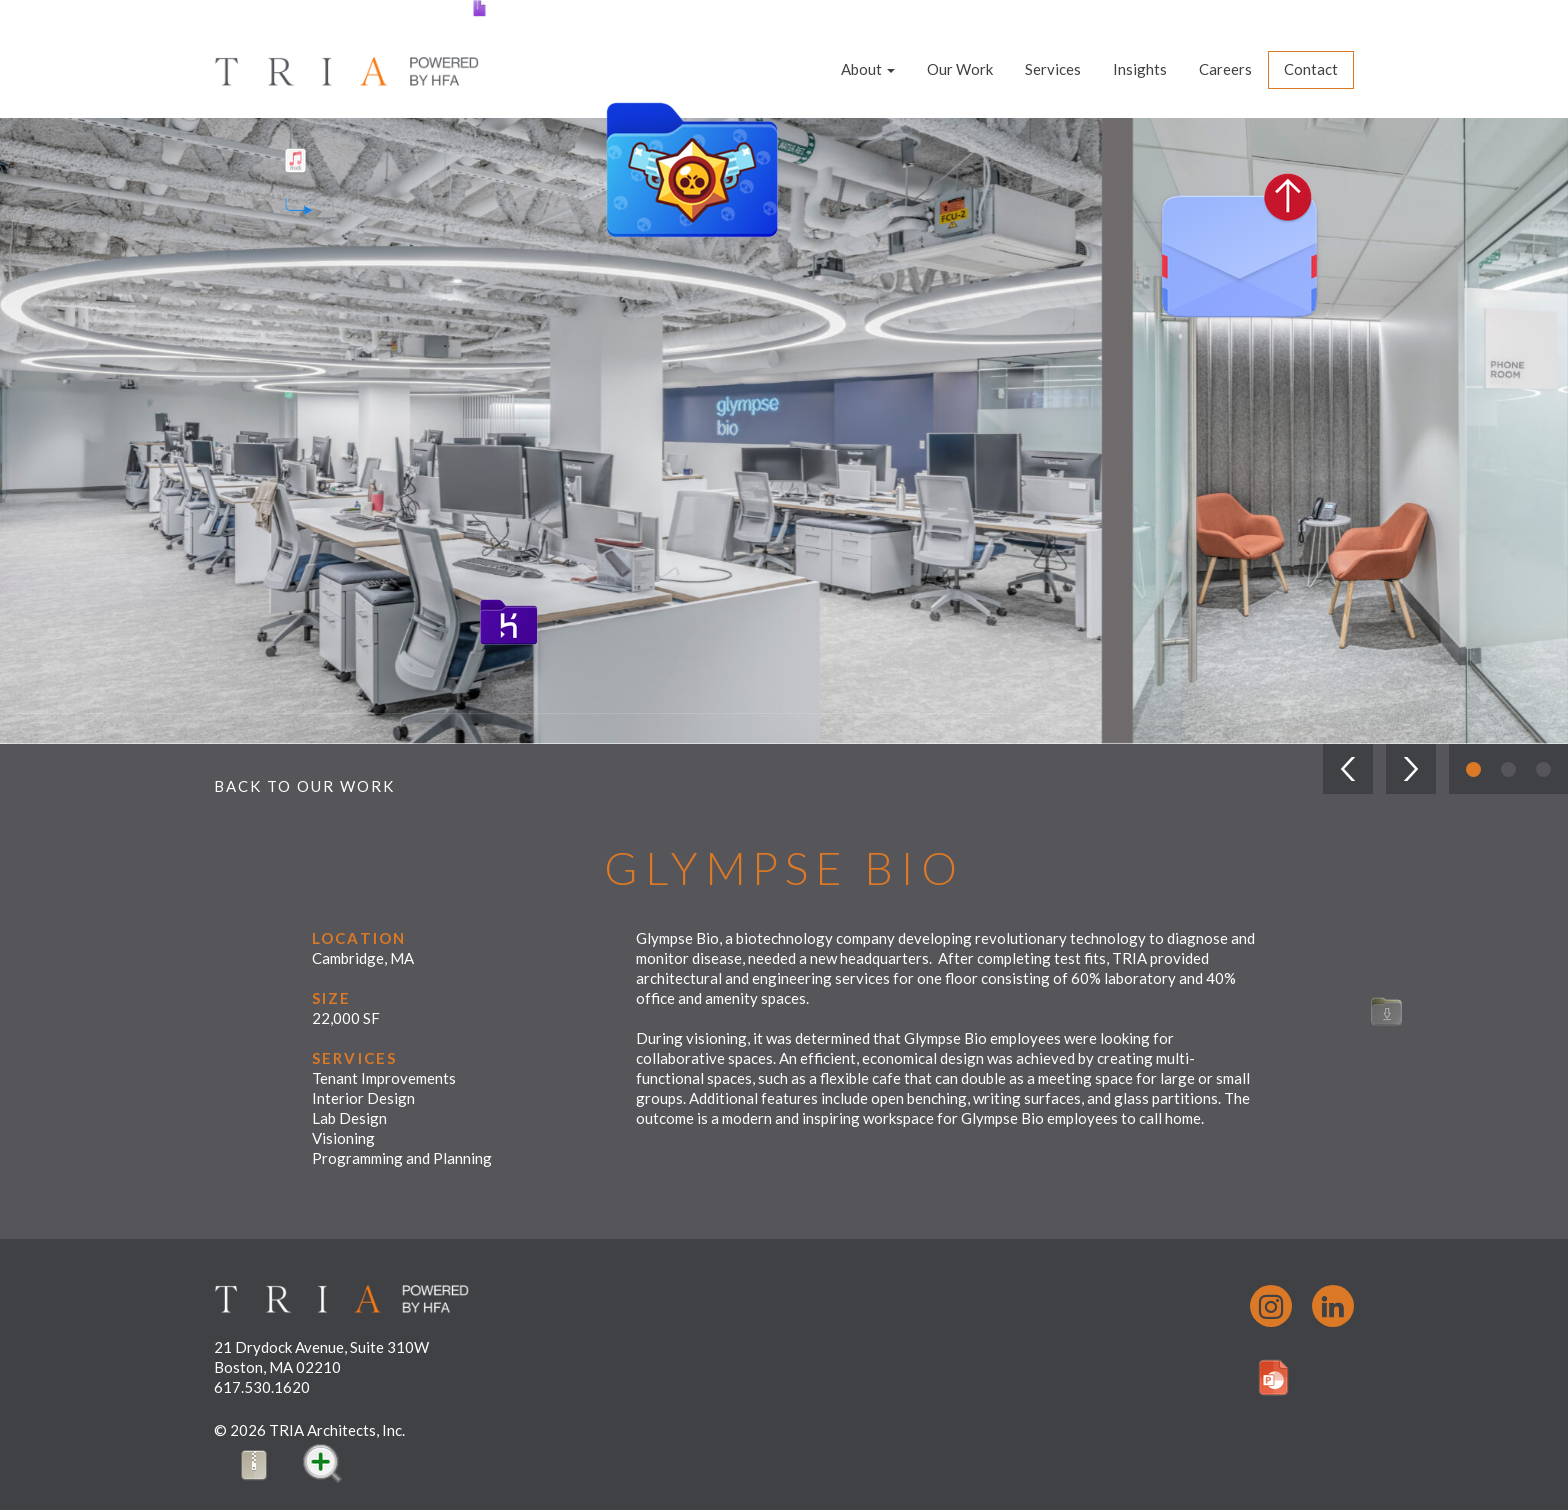 This screenshot has width=1568, height=1510. What do you see at coordinates (295, 160) in the screenshot?
I see `a midi audio file` at bounding box center [295, 160].